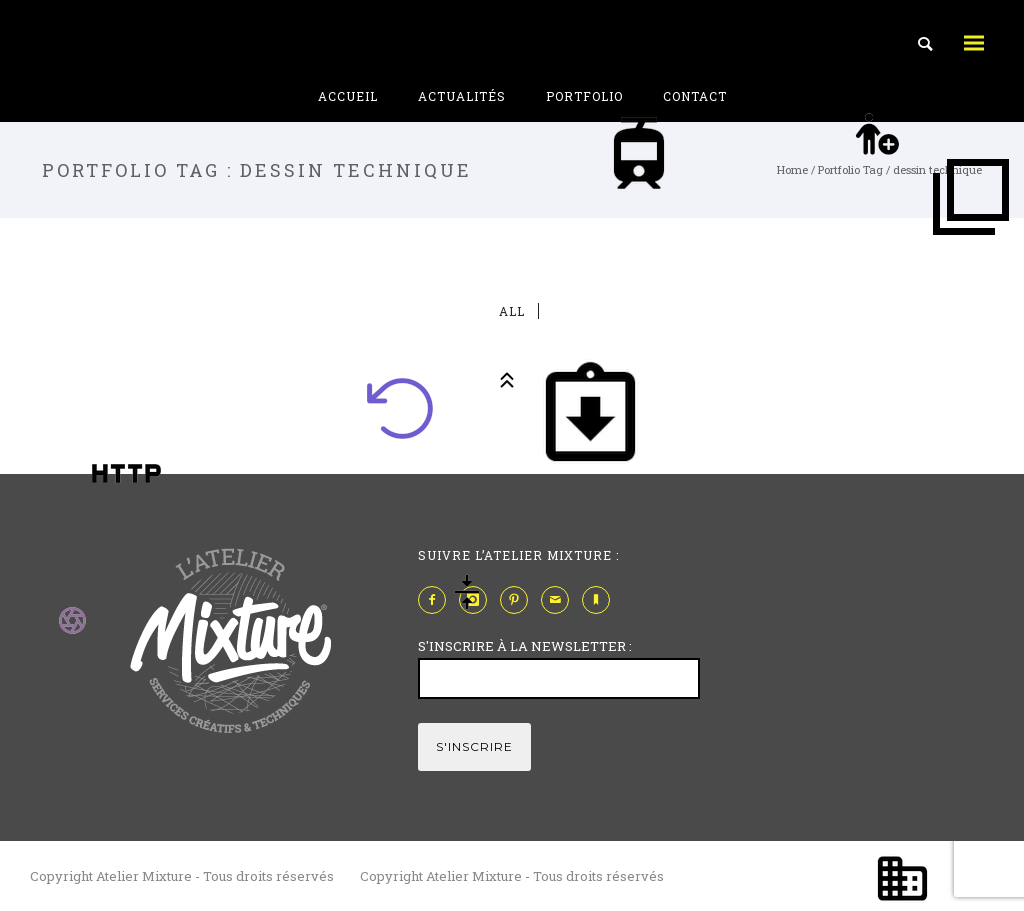 The height and width of the screenshot is (911, 1024). What do you see at coordinates (126, 473) in the screenshot?
I see `indicates a web link or URL` at bounding box center [126, 473].